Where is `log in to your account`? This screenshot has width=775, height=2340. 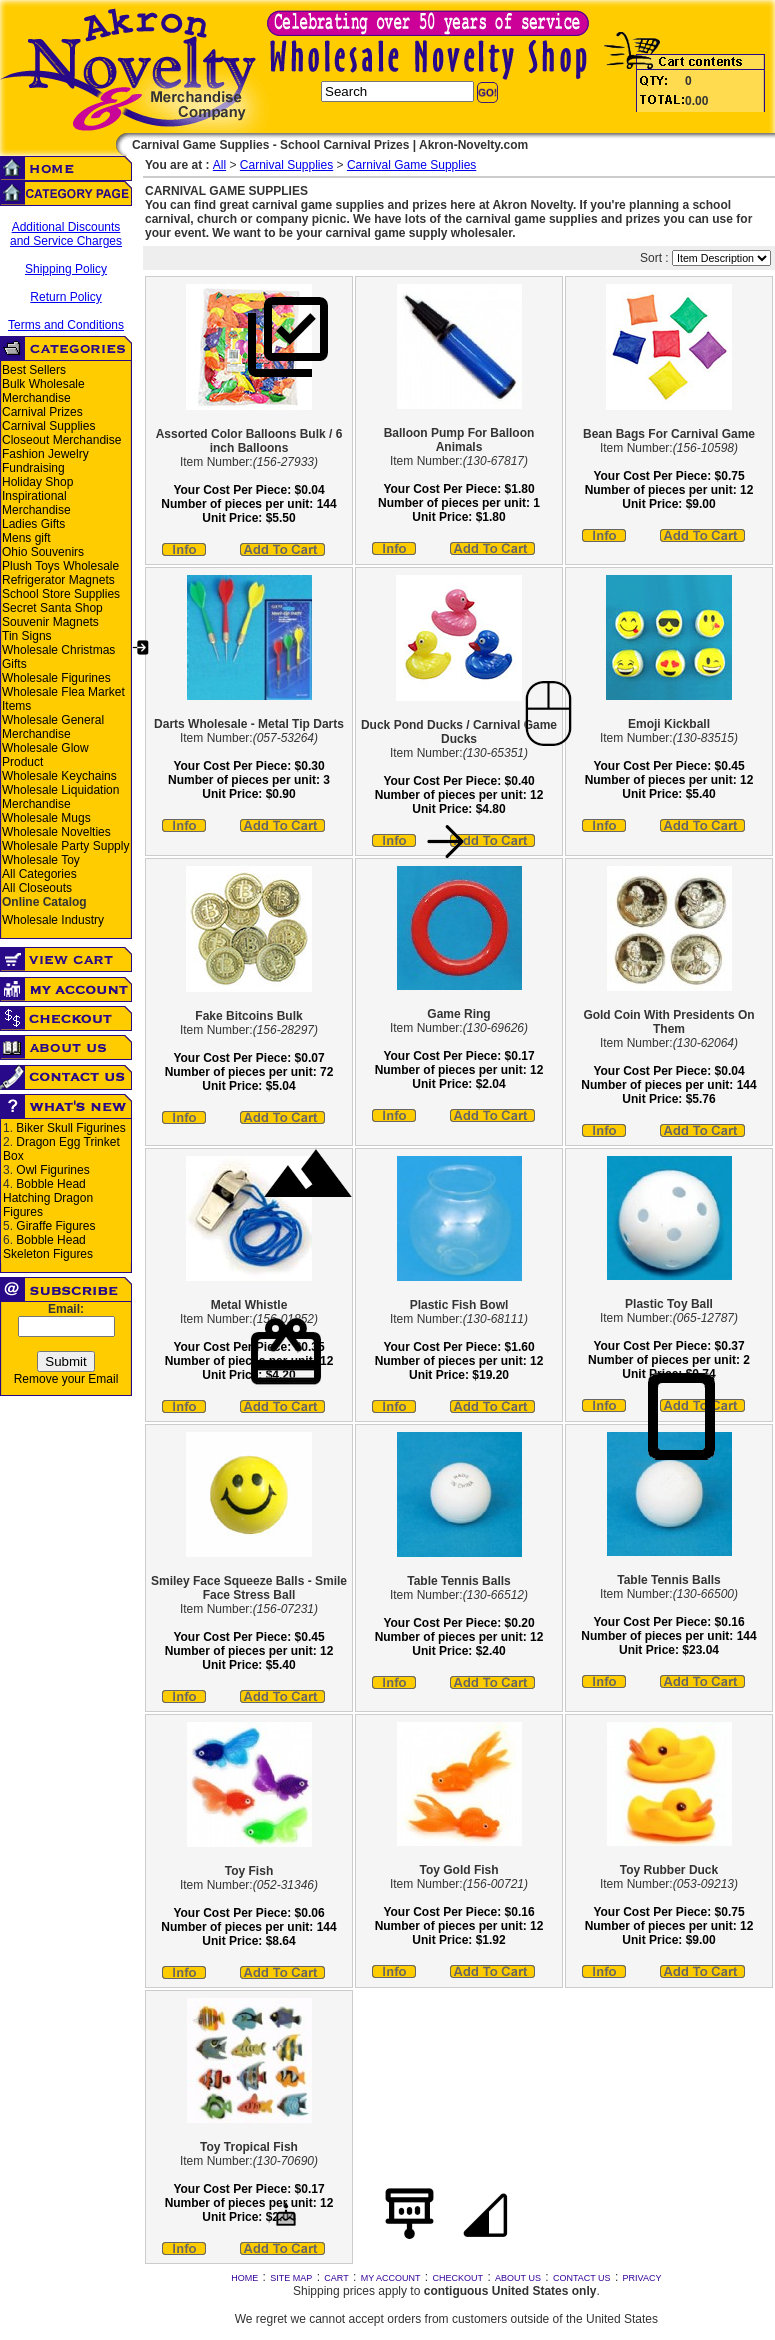
log in to your account is located at coordinates (140, 647).